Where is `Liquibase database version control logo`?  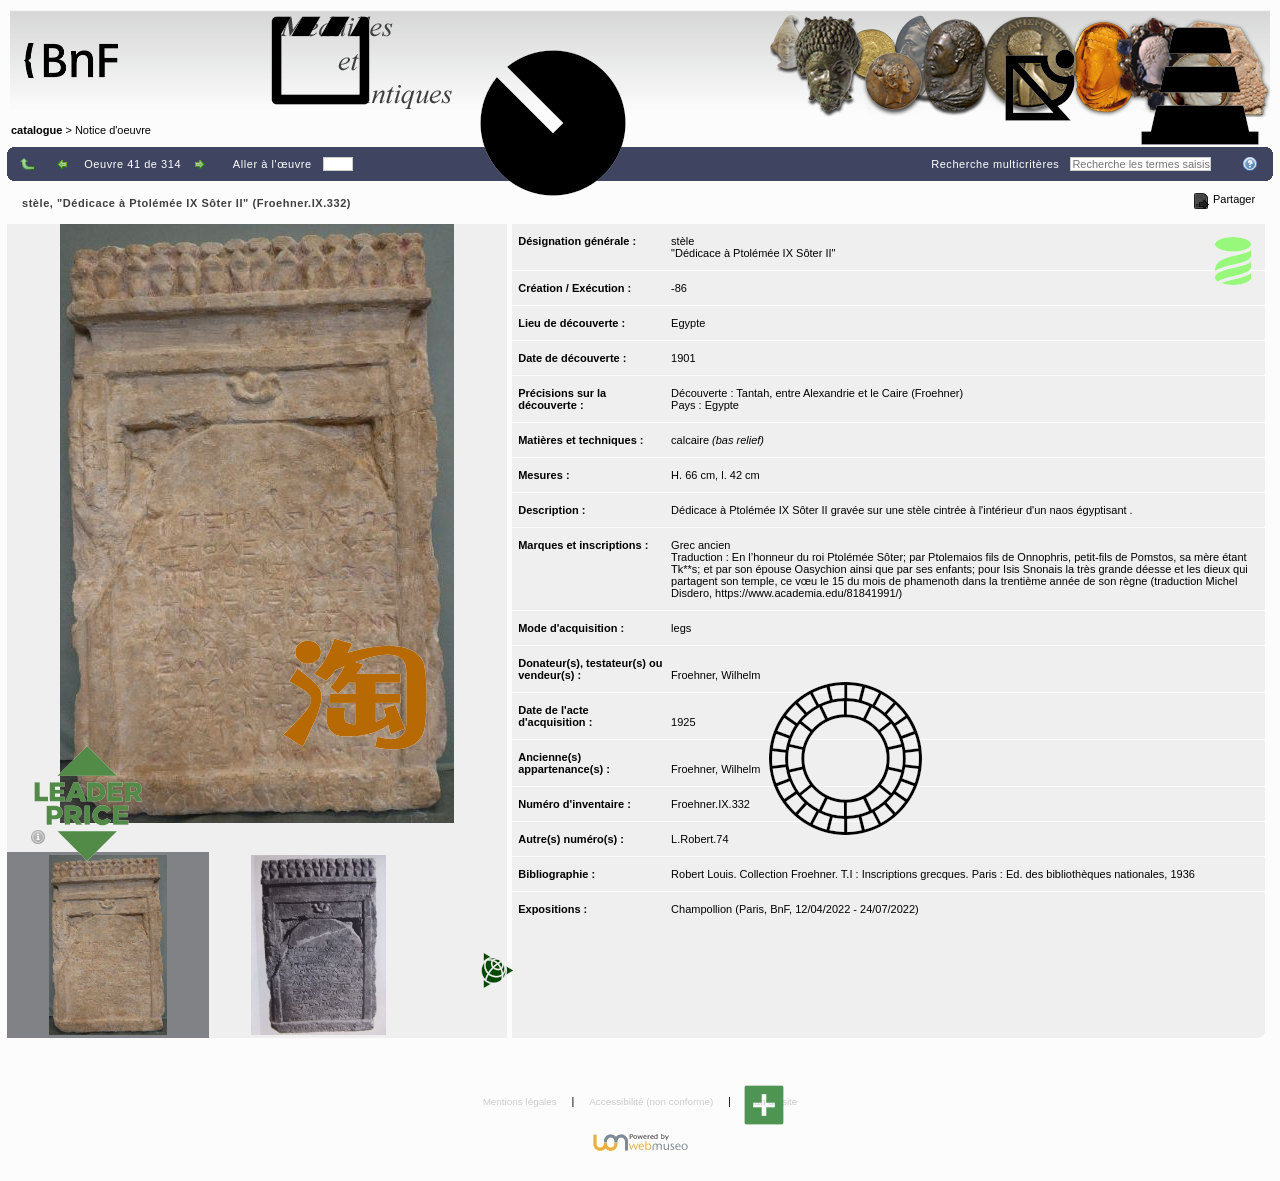
Liquibase database version control logo is located at coordinates (1233, 261).